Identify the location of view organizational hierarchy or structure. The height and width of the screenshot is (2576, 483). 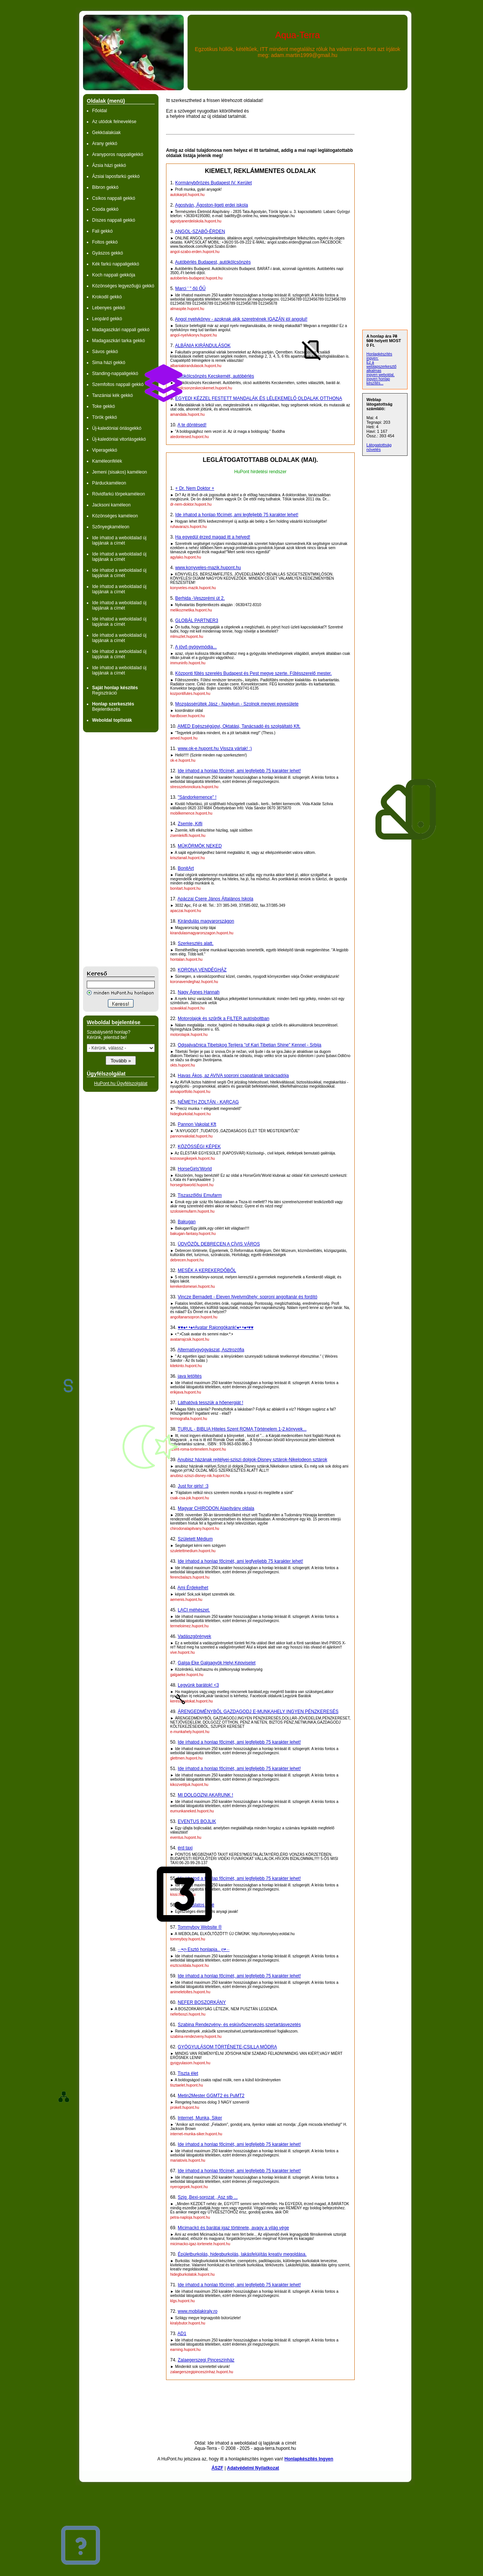
(64, 2097).